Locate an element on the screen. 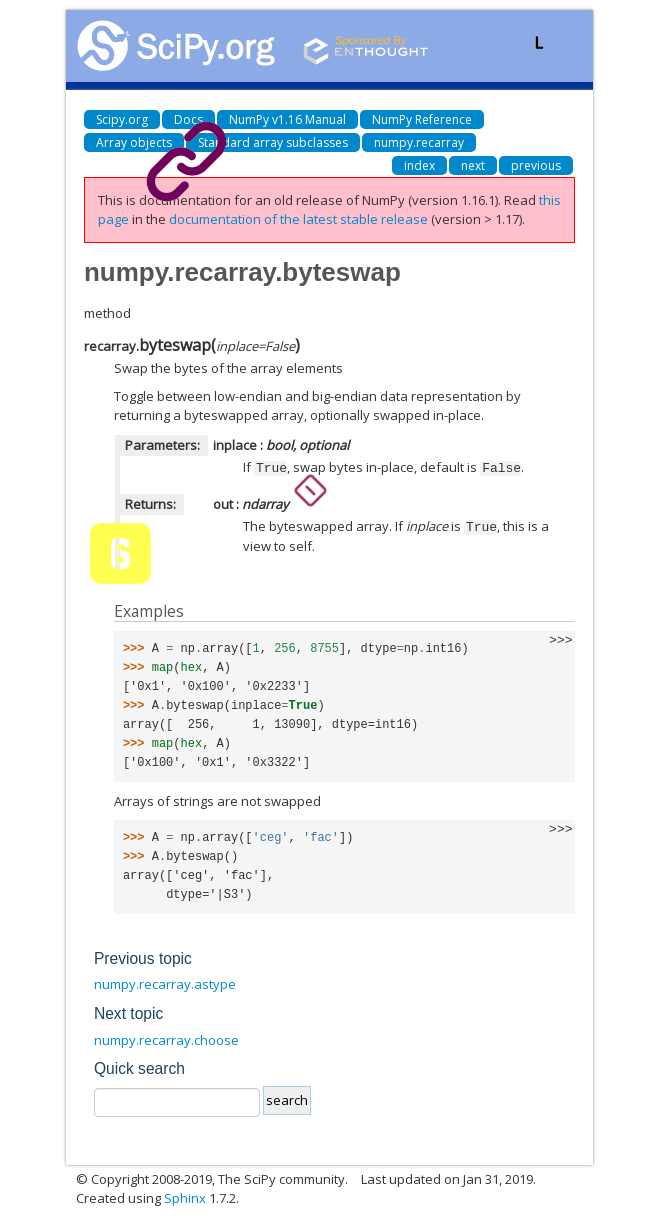 The image size is (659, 1220). indicates a lowercase "L" character or letter identifier is located at coordinates (539, 42).